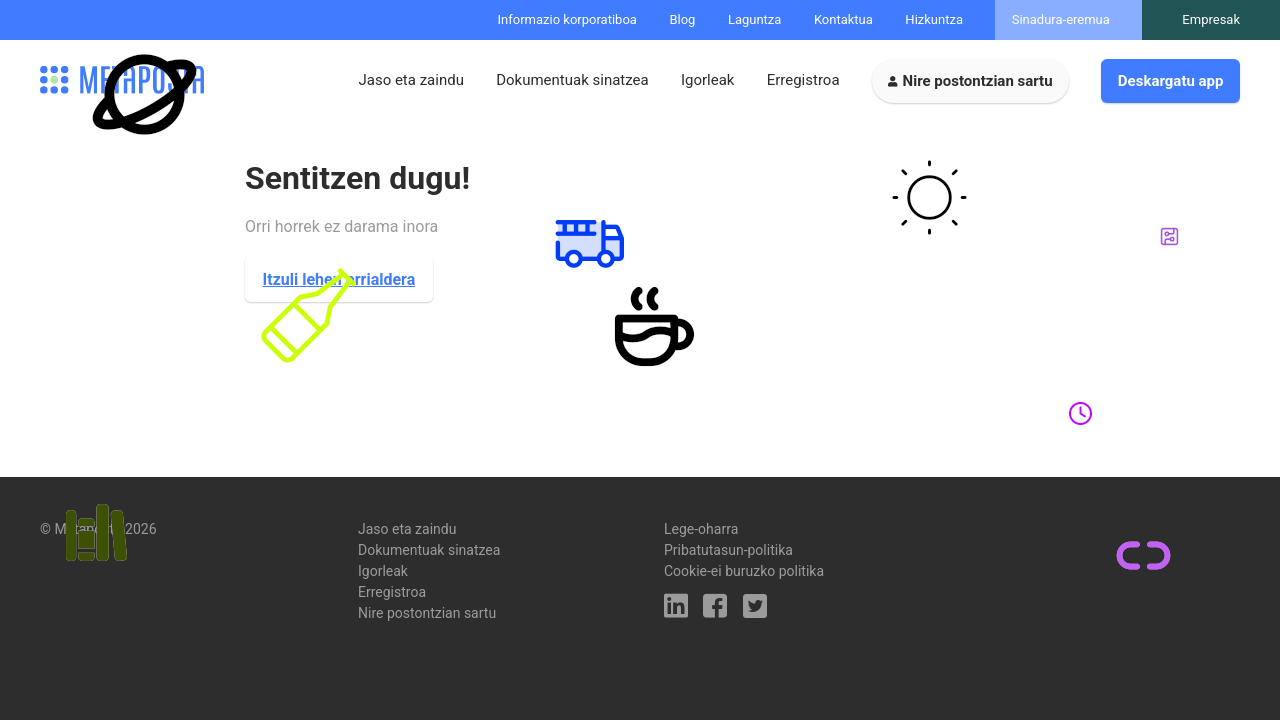 This screenshot has height=720, width=1280. Describe the element at coordinates (1169, 236) in the screenshot. I see `access hardware or system settings` at that location.